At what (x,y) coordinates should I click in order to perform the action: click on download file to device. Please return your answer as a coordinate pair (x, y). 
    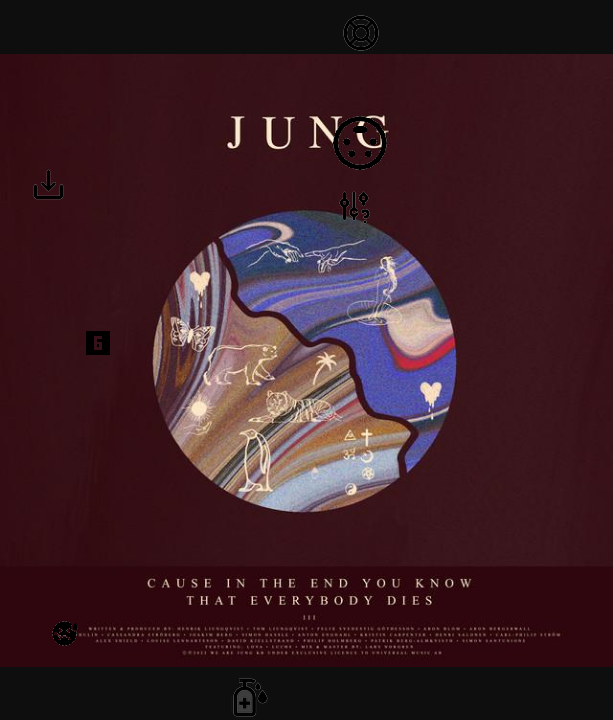
    Looking at the image, I should click on (48, 184).